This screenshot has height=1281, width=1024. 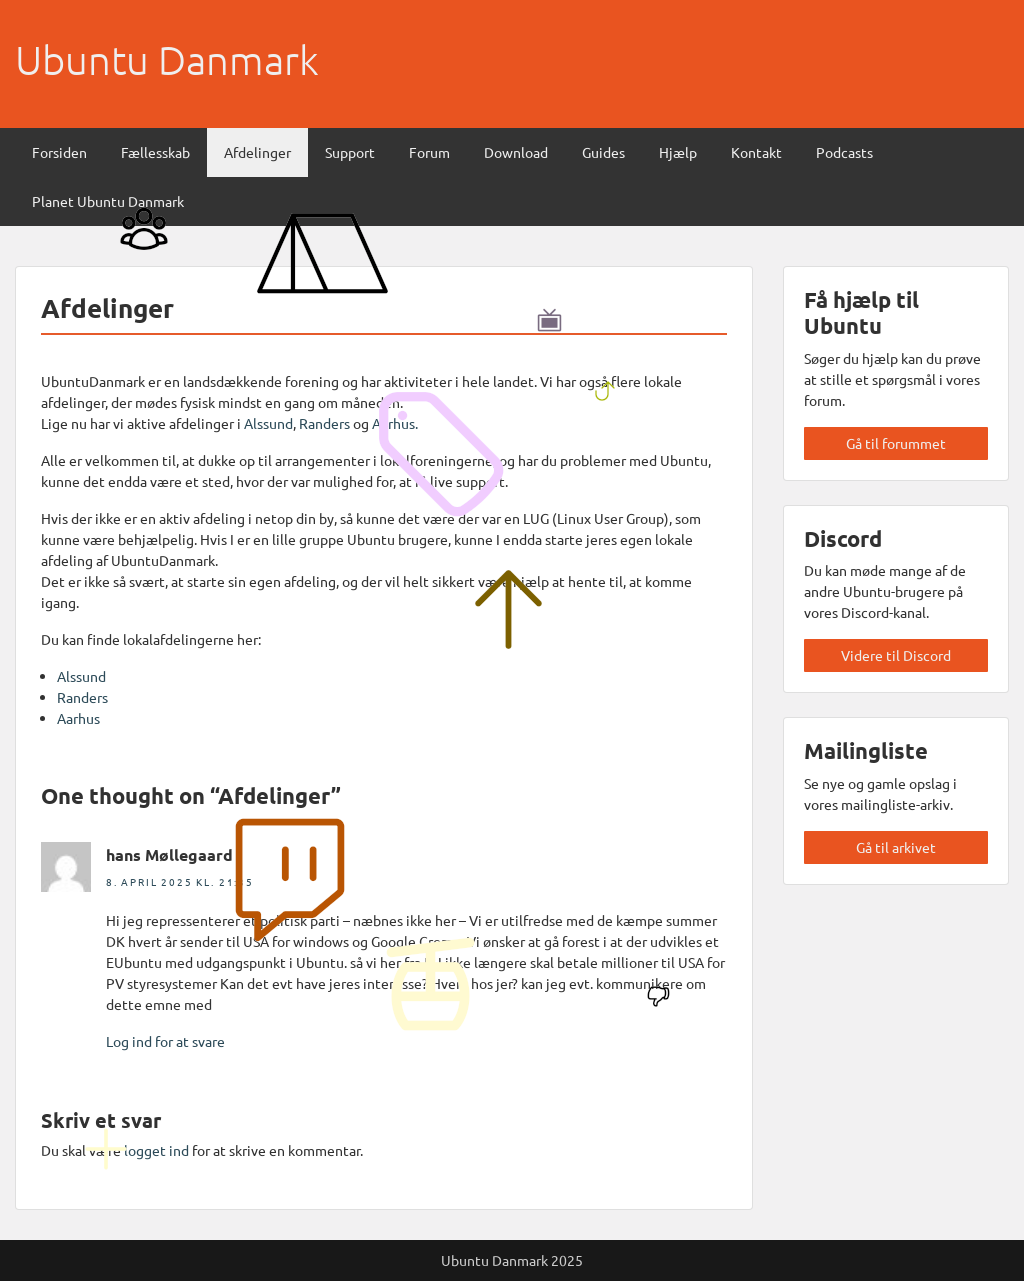 I want to click on view all team members, so click(x=144, y=228).